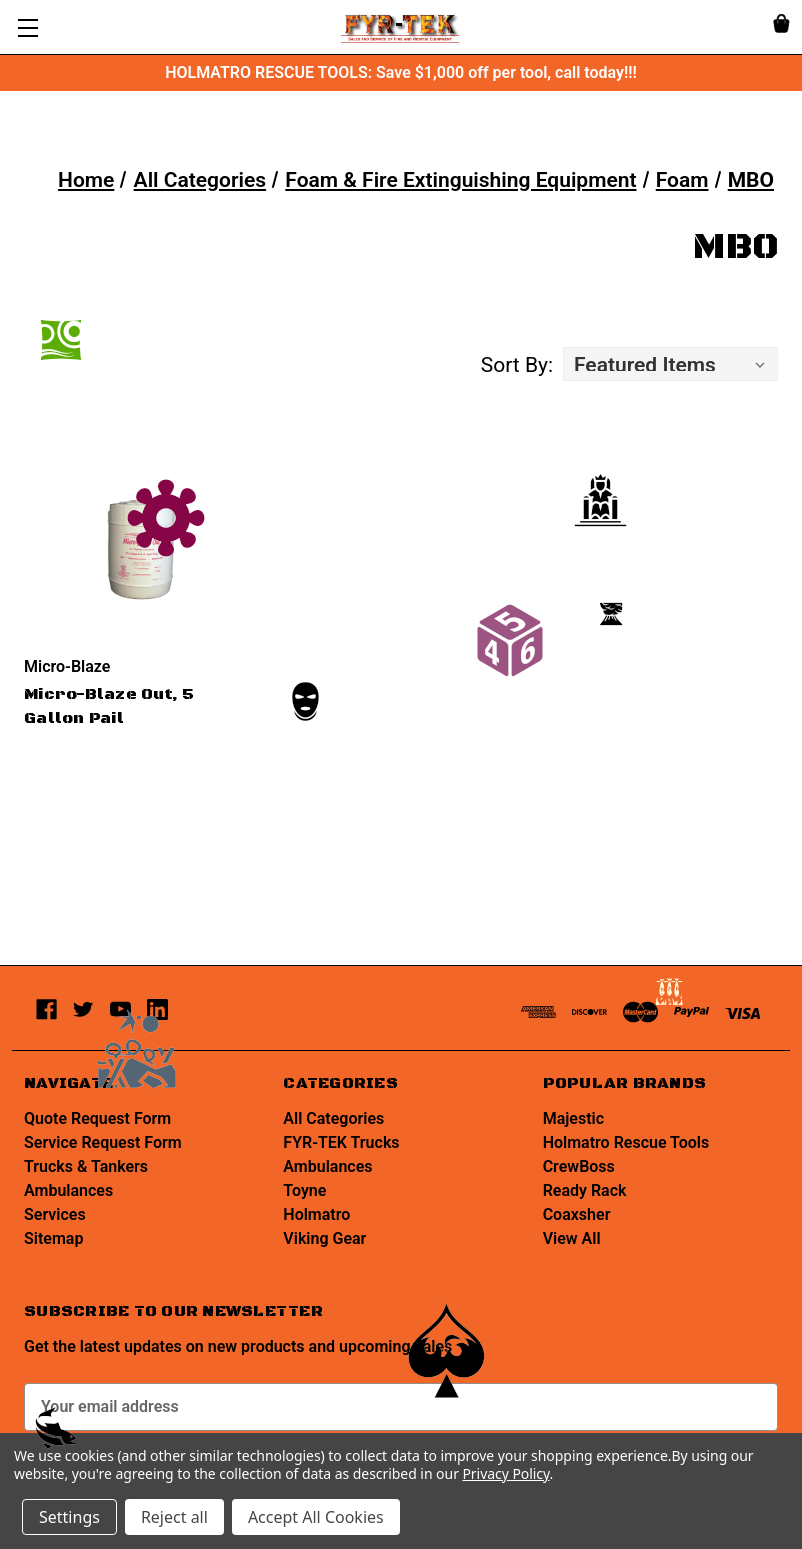  I want to click on select balaclava or ski mask headgear, so click(305, 701).